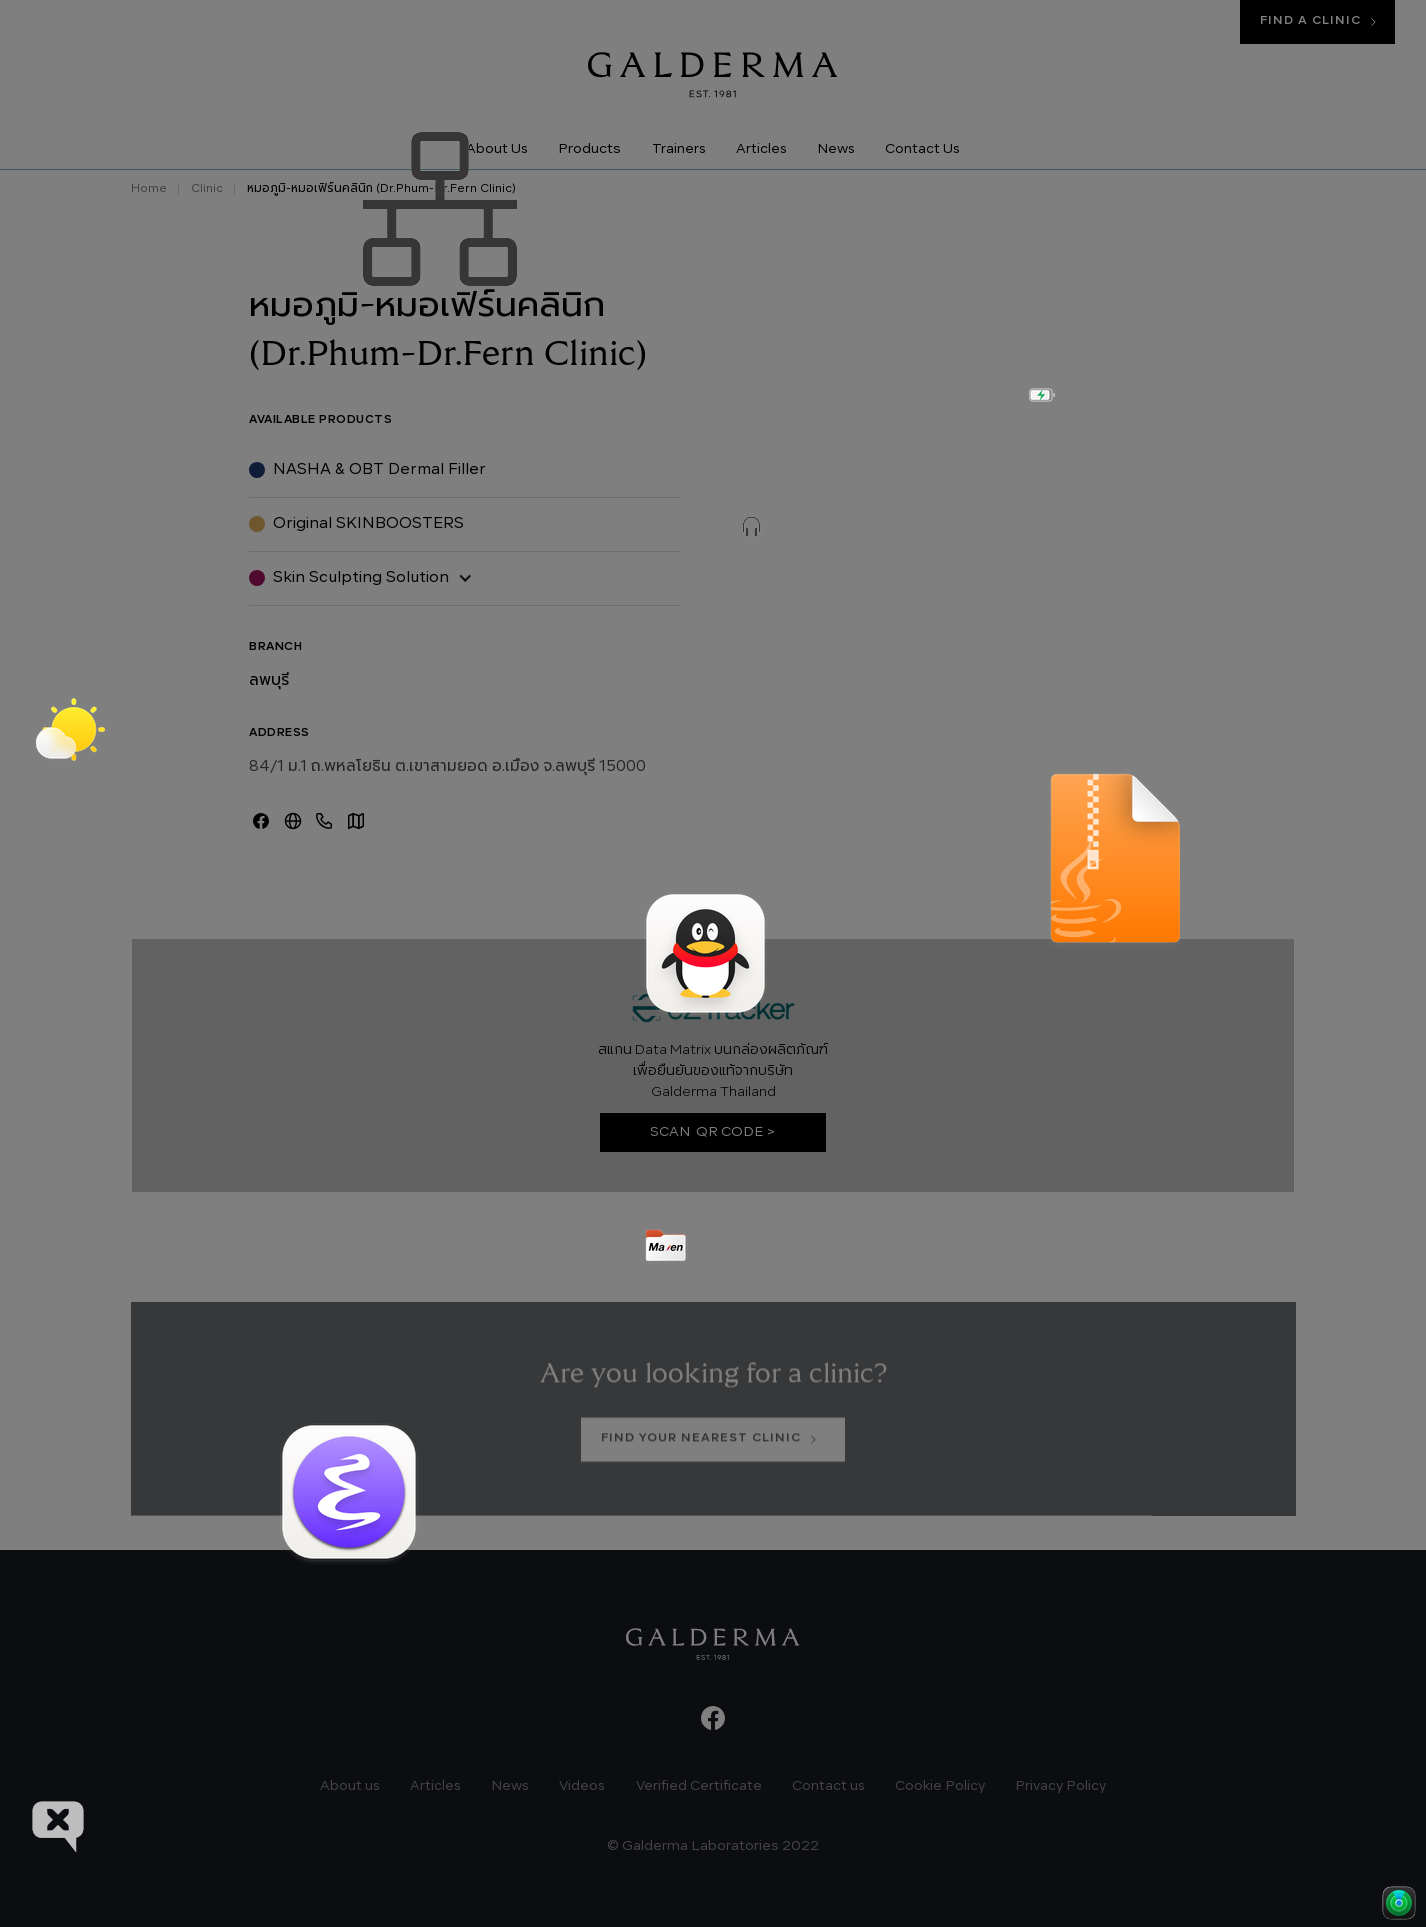  I want to click on open emacs text editor, so click(349, 1492).